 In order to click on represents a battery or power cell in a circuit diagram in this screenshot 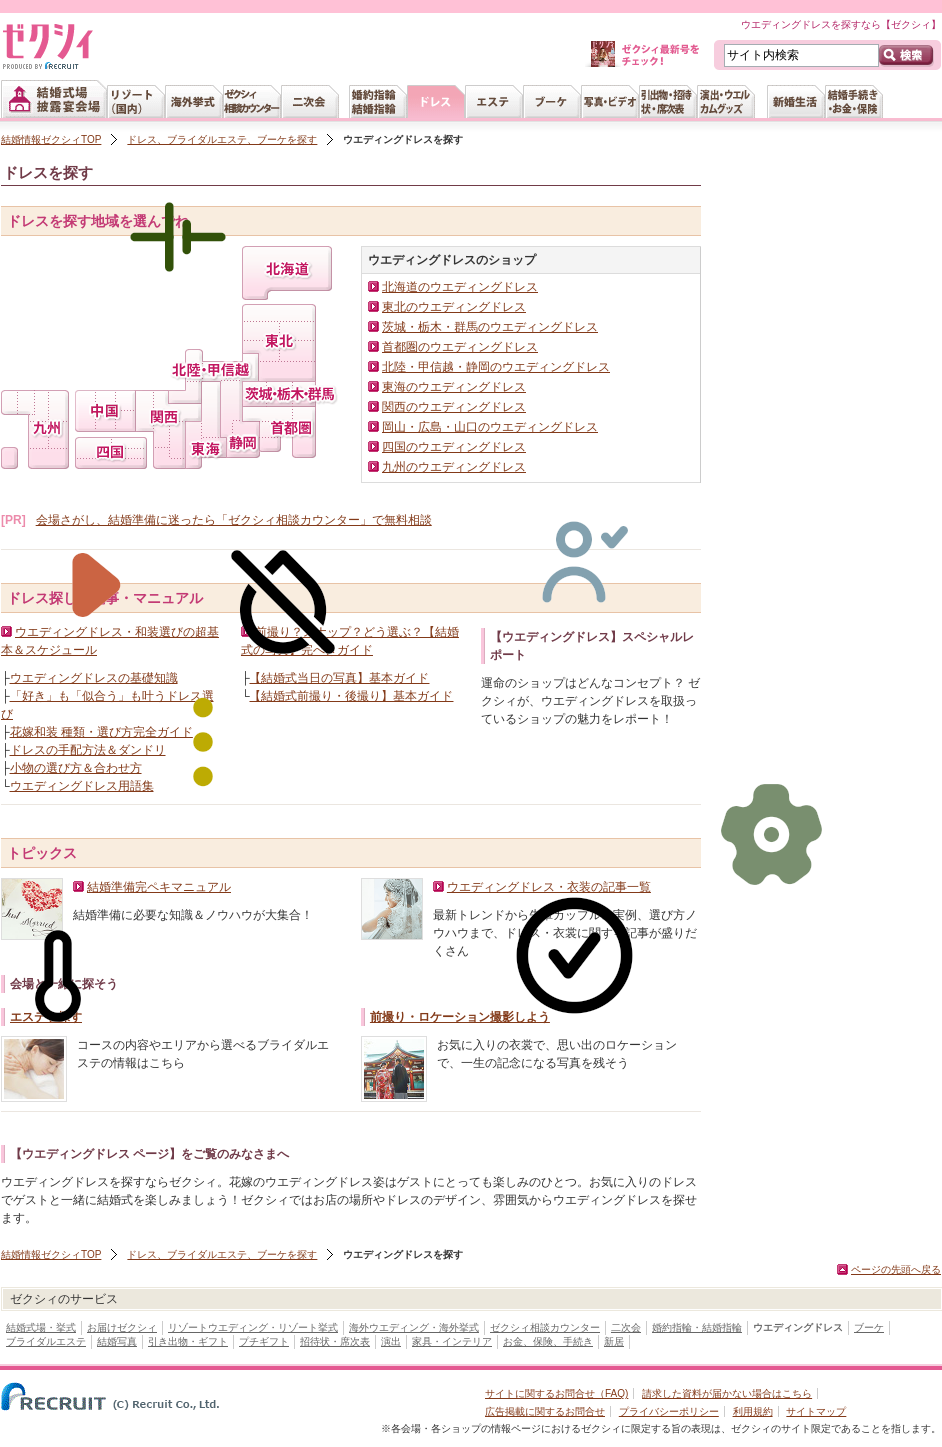, I will do `click(178, 237)`.